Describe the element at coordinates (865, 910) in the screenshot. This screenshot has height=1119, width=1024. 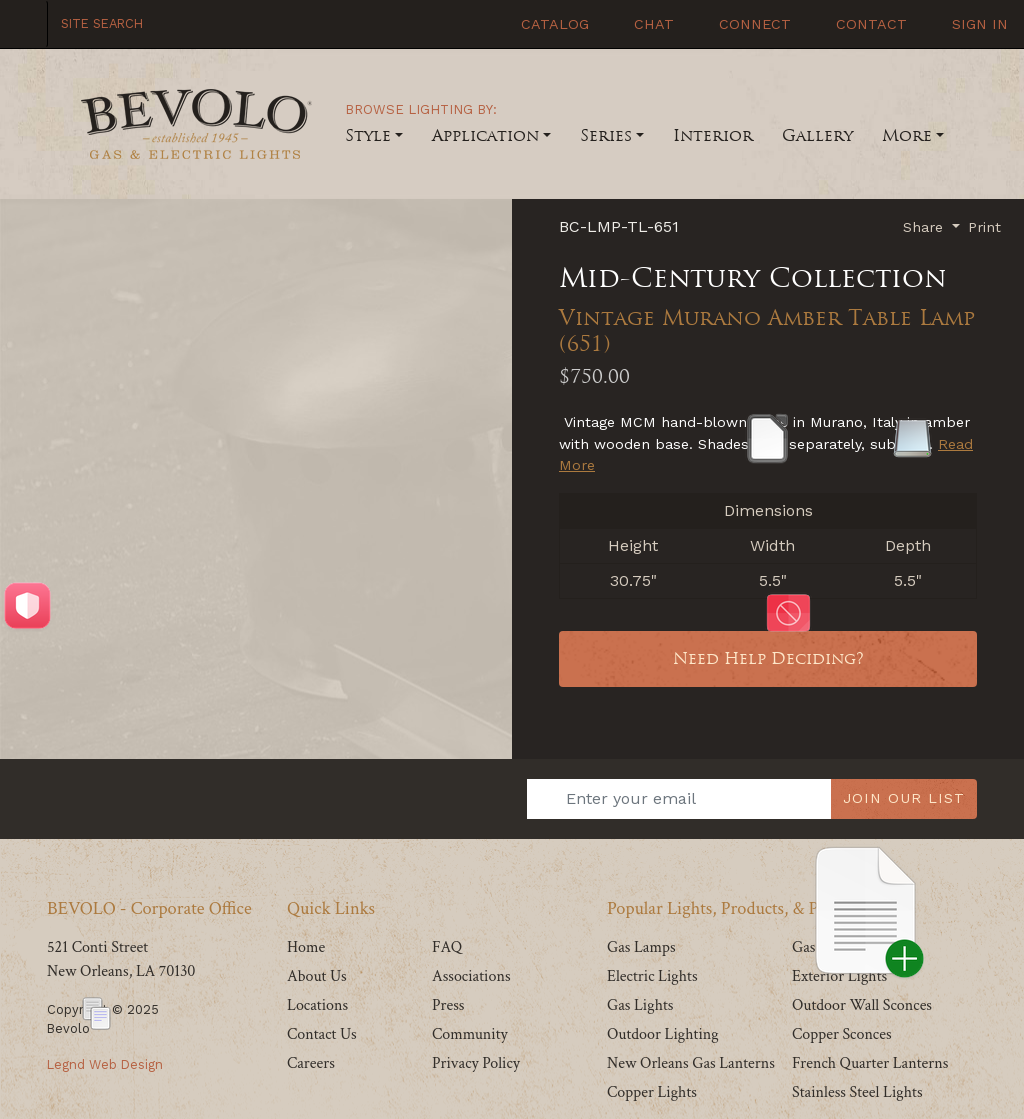
I see `create a new document` at that location.